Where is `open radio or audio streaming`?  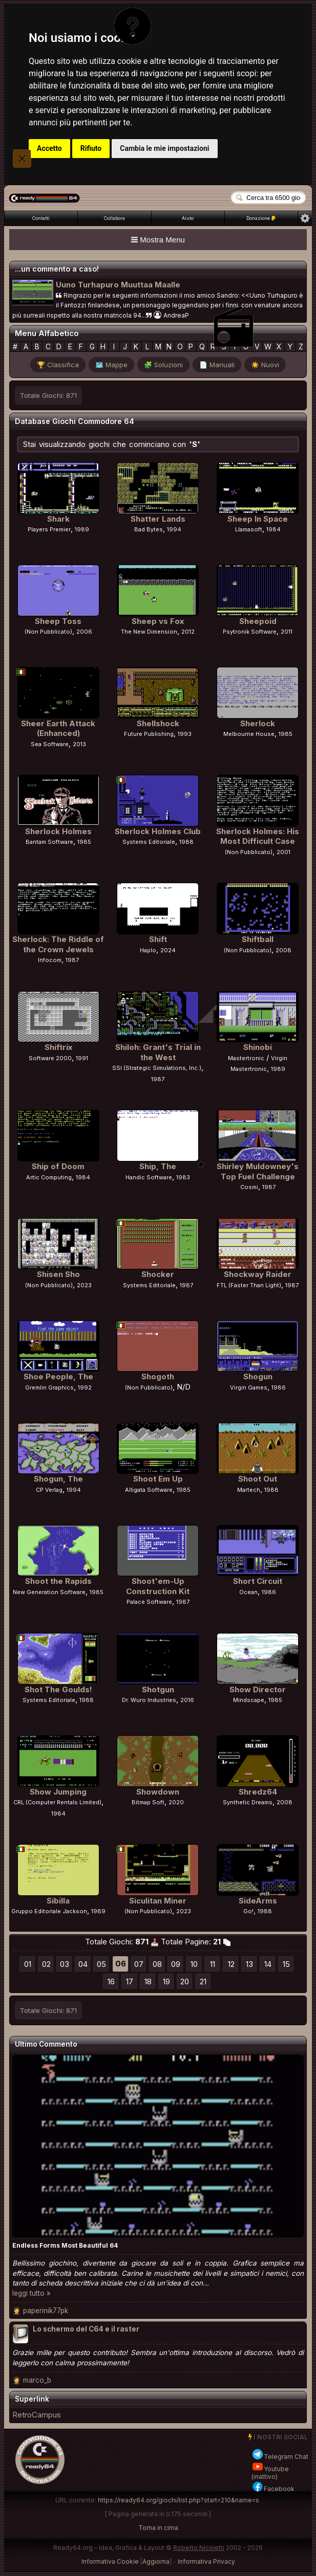 open radio or audio streaming is located at coordinates (234, 327).